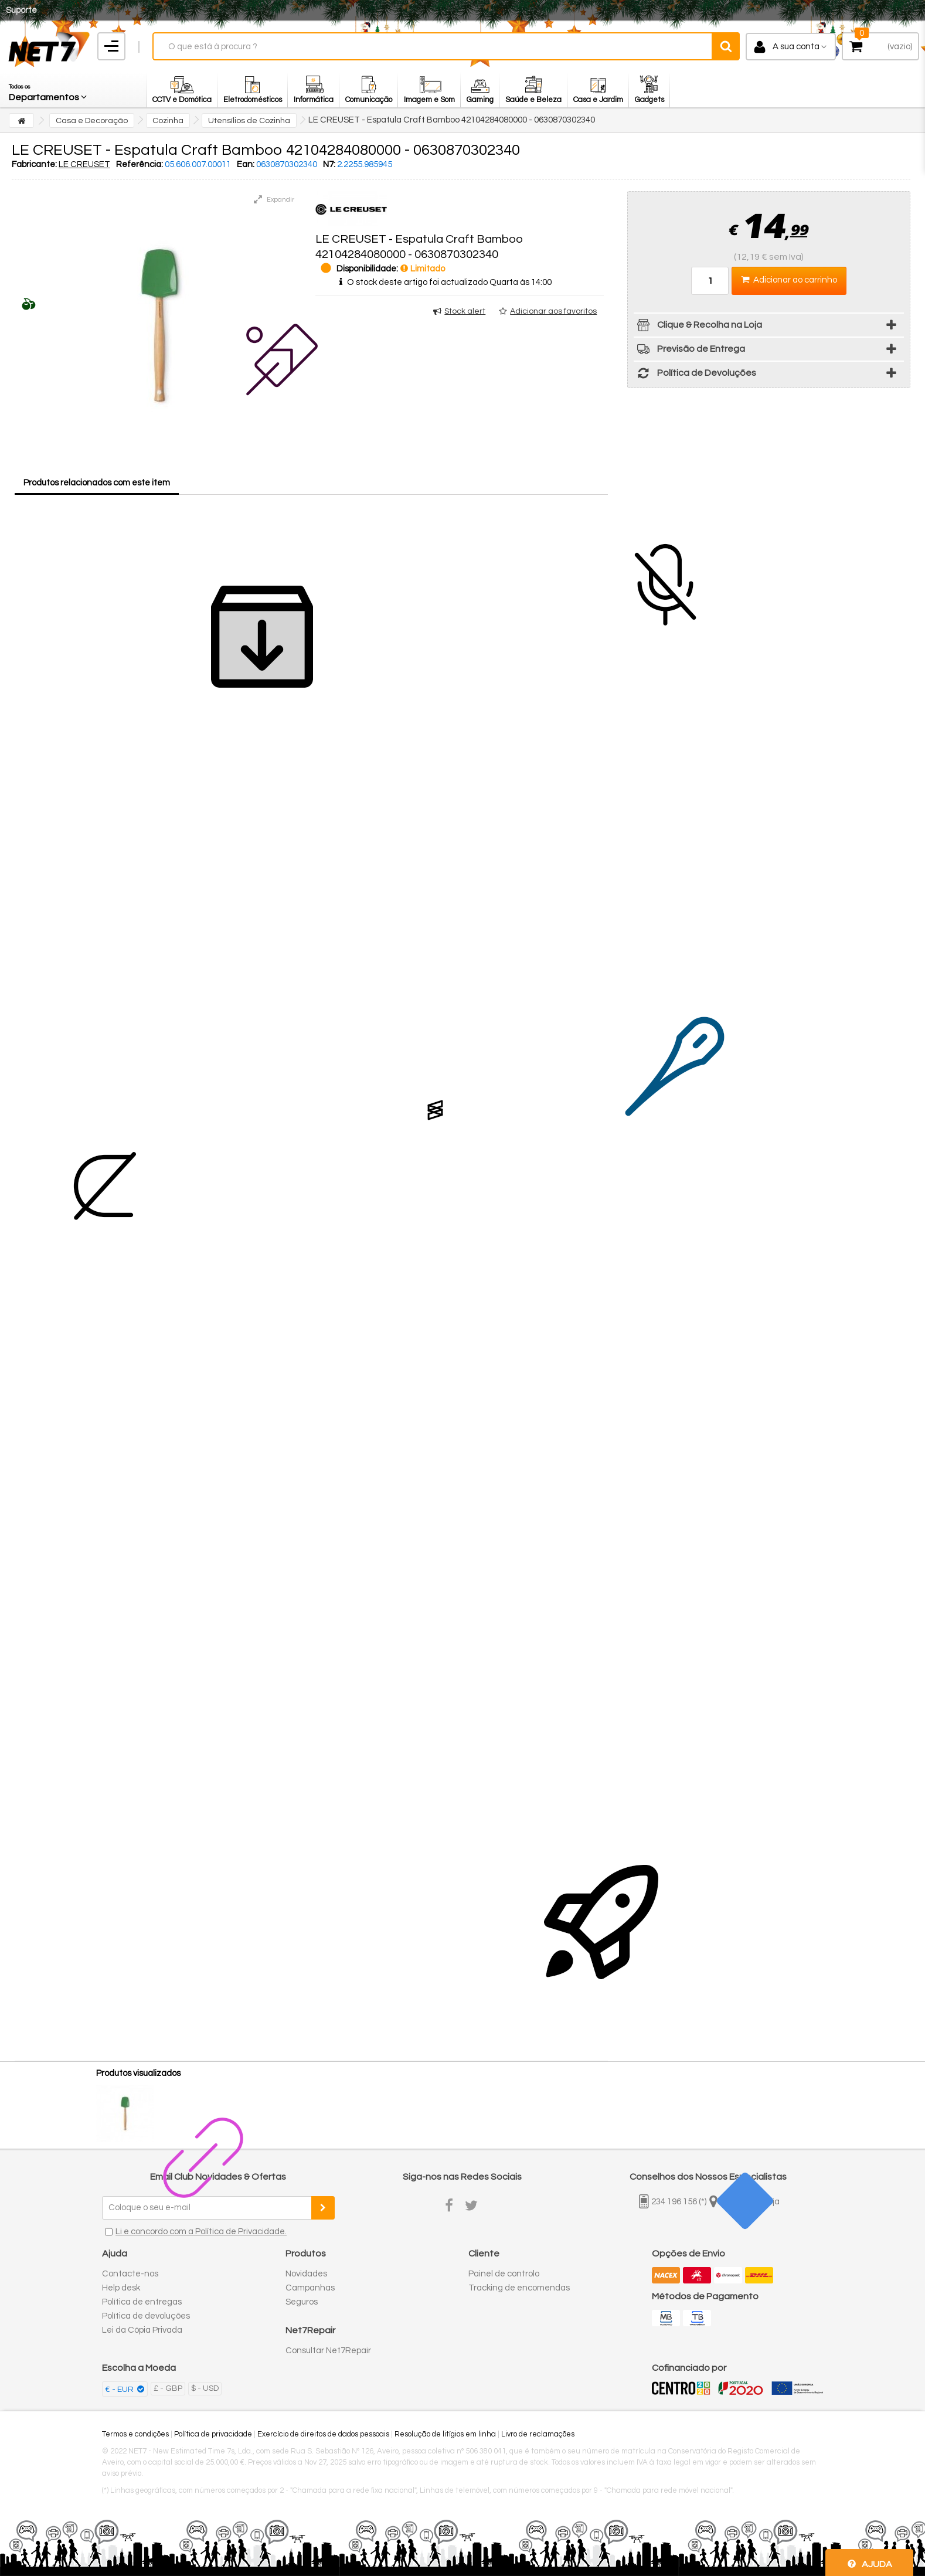 Image resolution: width=925 pixels, height=2576 pixels. What do you see at coordinates (745, 2201) in the screenshot?
I see `indicates premium or luxury status` at bounding box center [745, 2201].